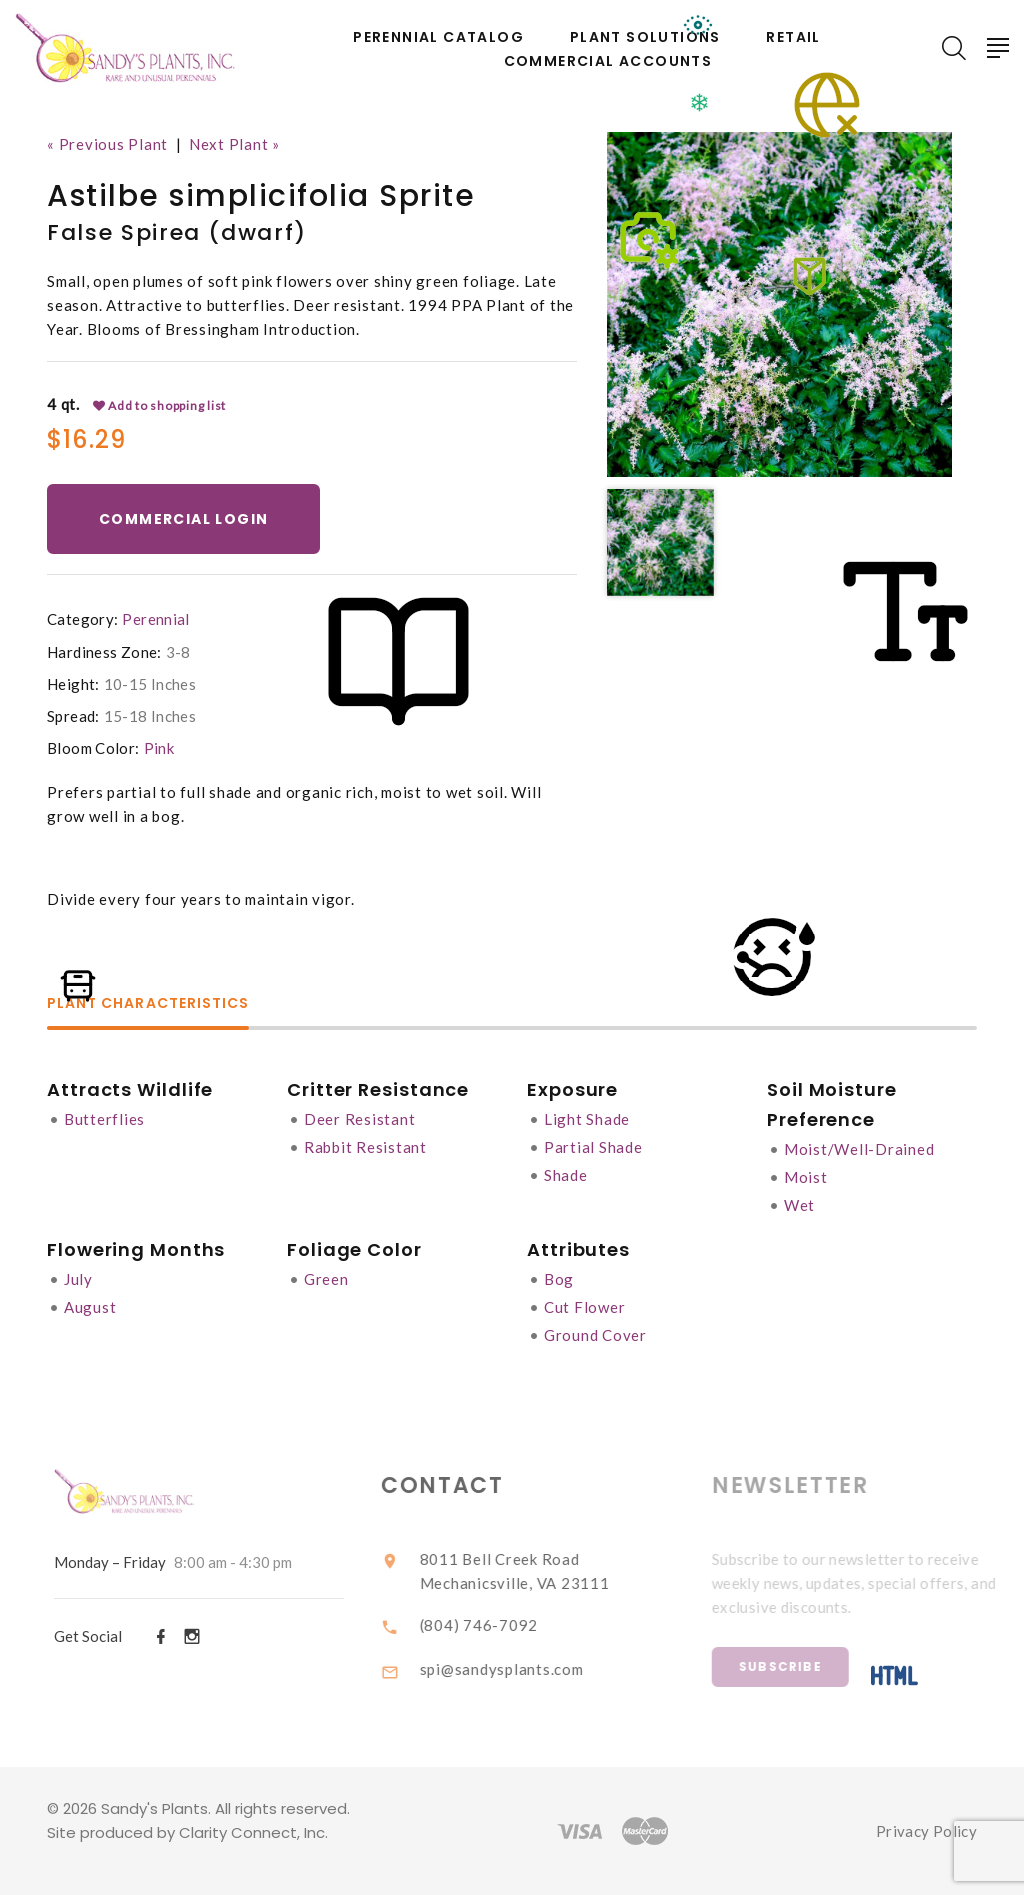  Describe the element at coordinates (699, 102) in the screenshot. I see `indicates cold or winter weather conditions` at that location.